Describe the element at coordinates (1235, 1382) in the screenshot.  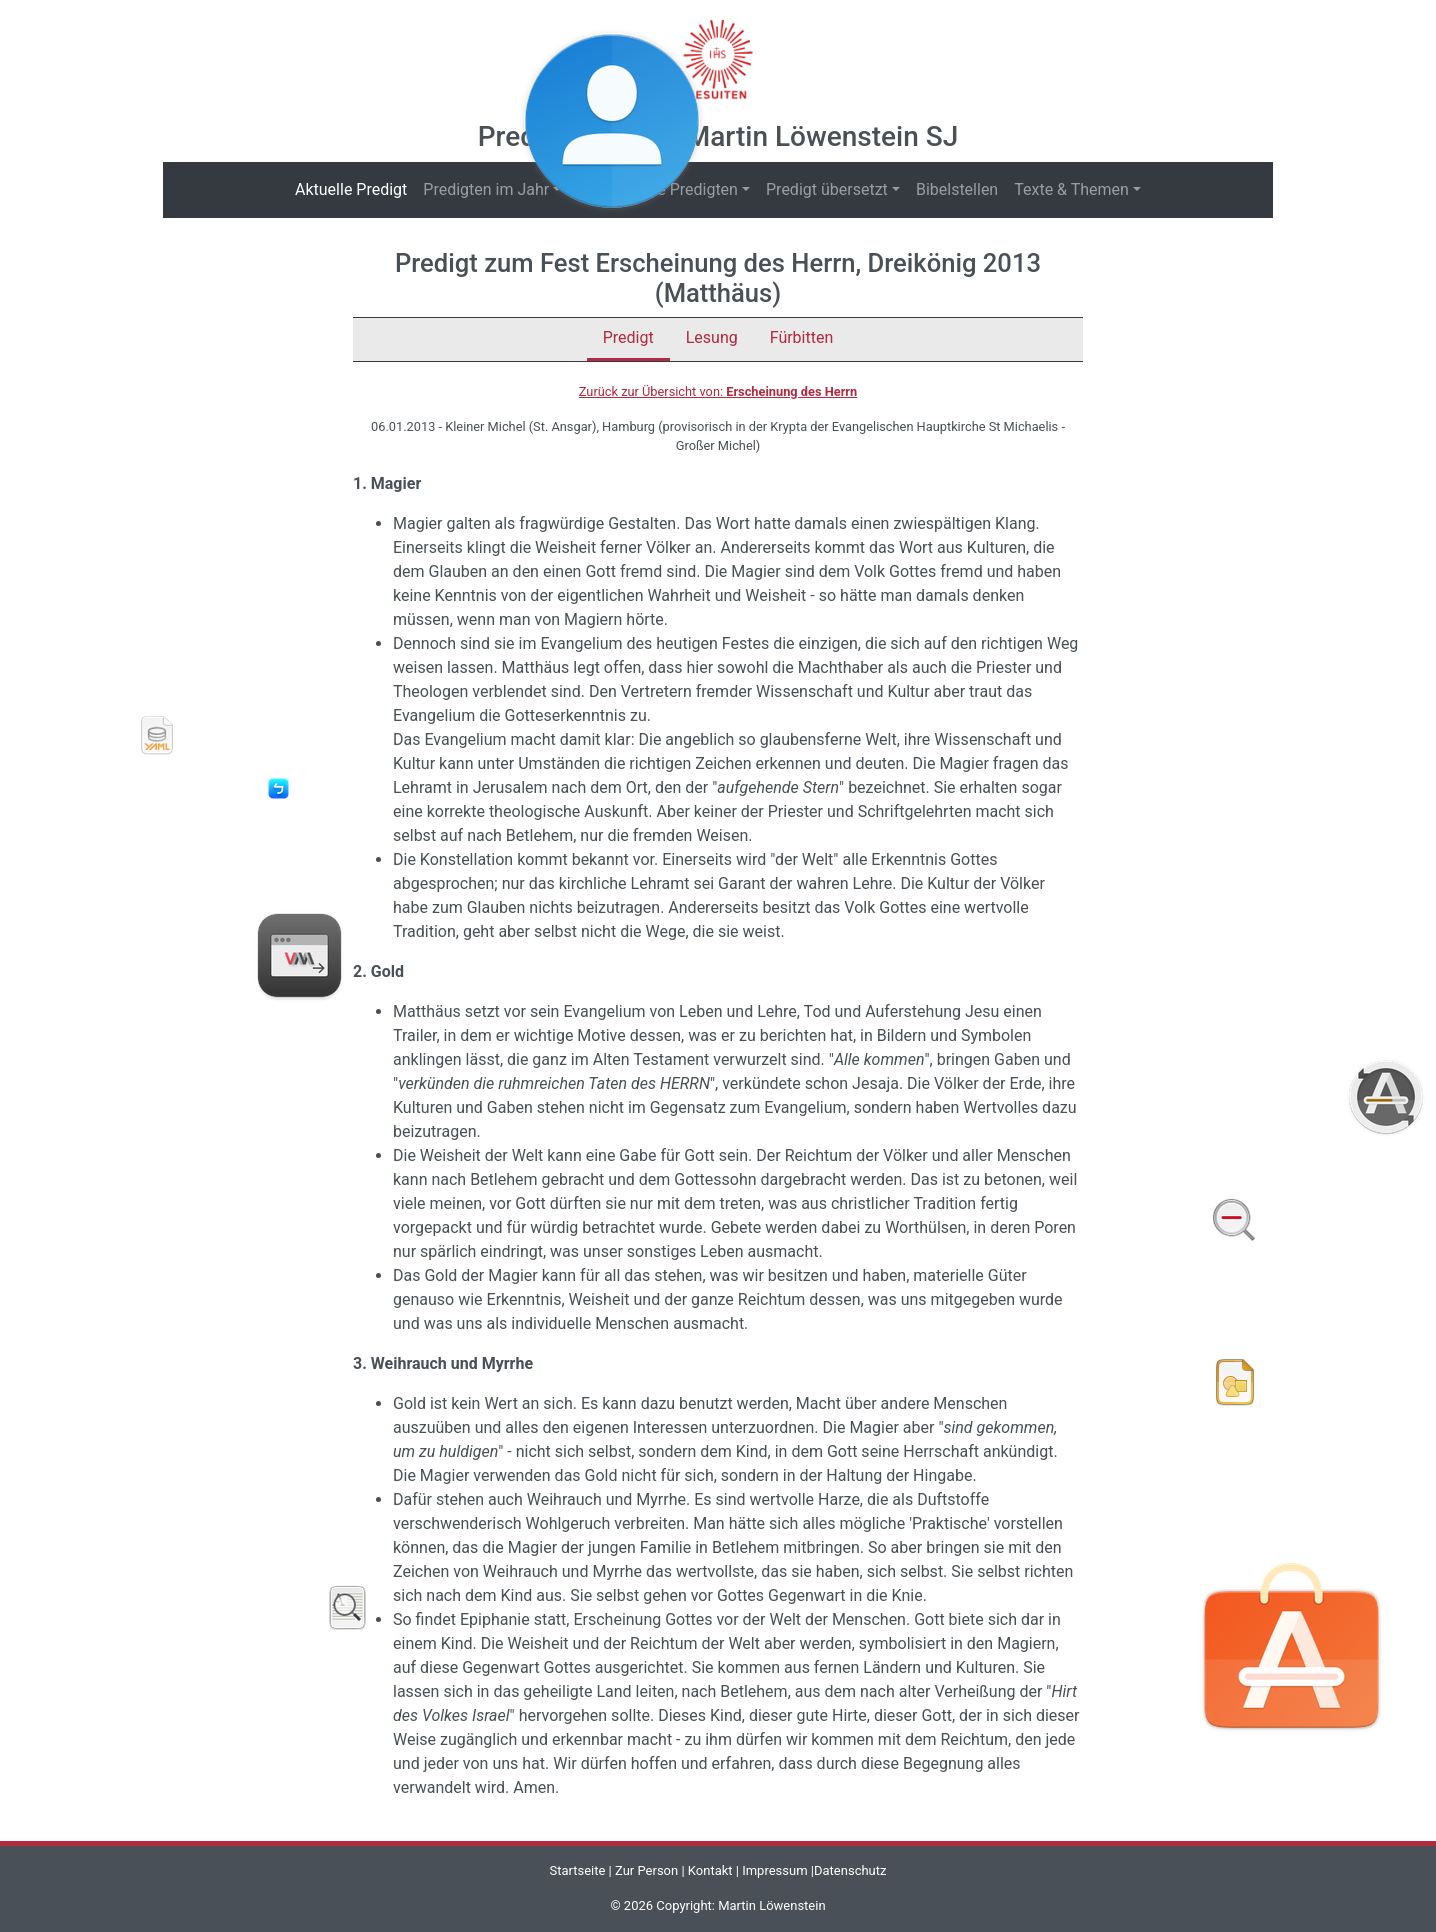
I see `open a graphics template file` at that location.